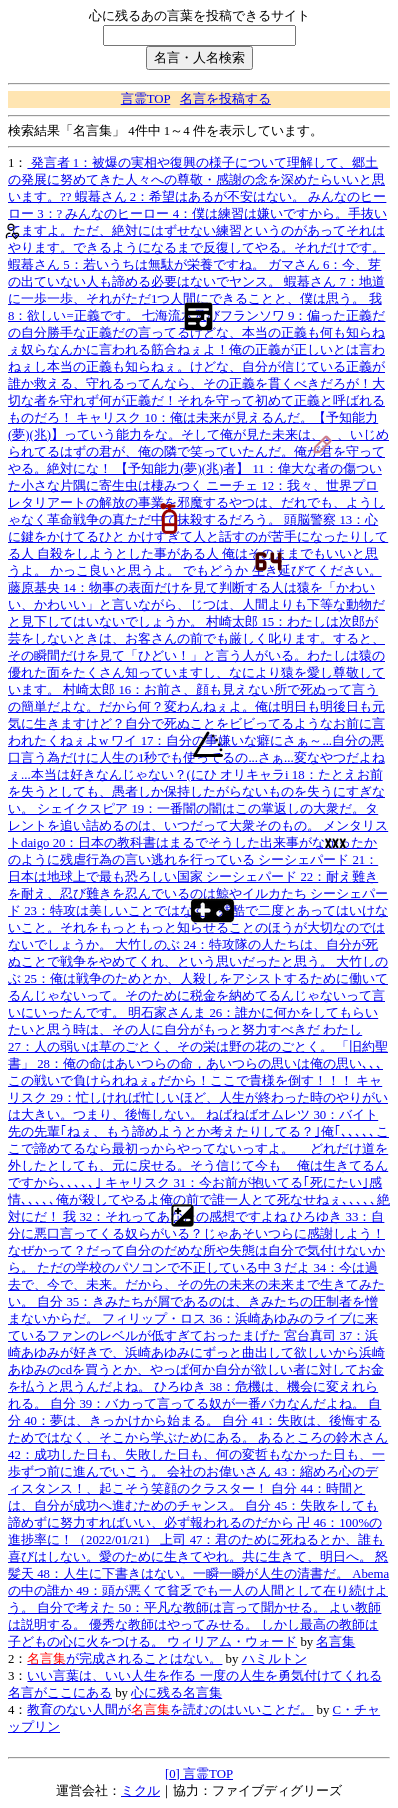  I want to click on view your music playlist, so click(198, 316).